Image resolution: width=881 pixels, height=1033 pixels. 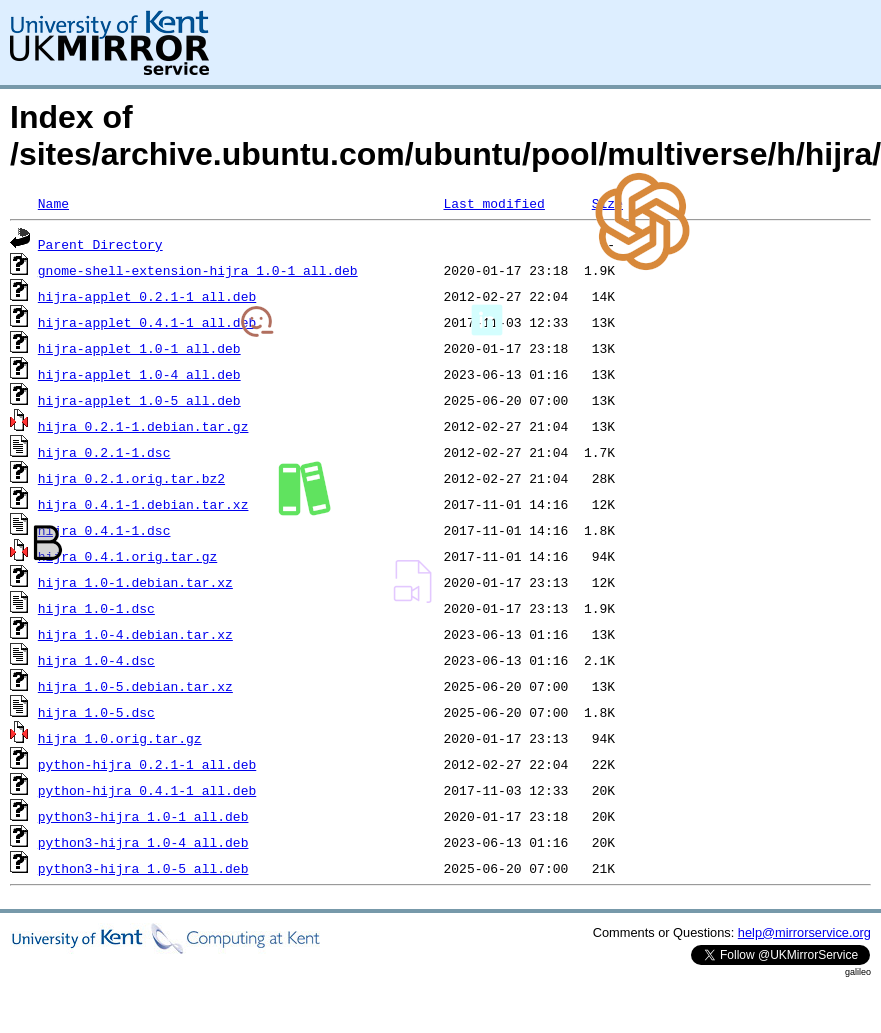 I want to click on remove a reaction or emoji, so click(x=256, y=321).